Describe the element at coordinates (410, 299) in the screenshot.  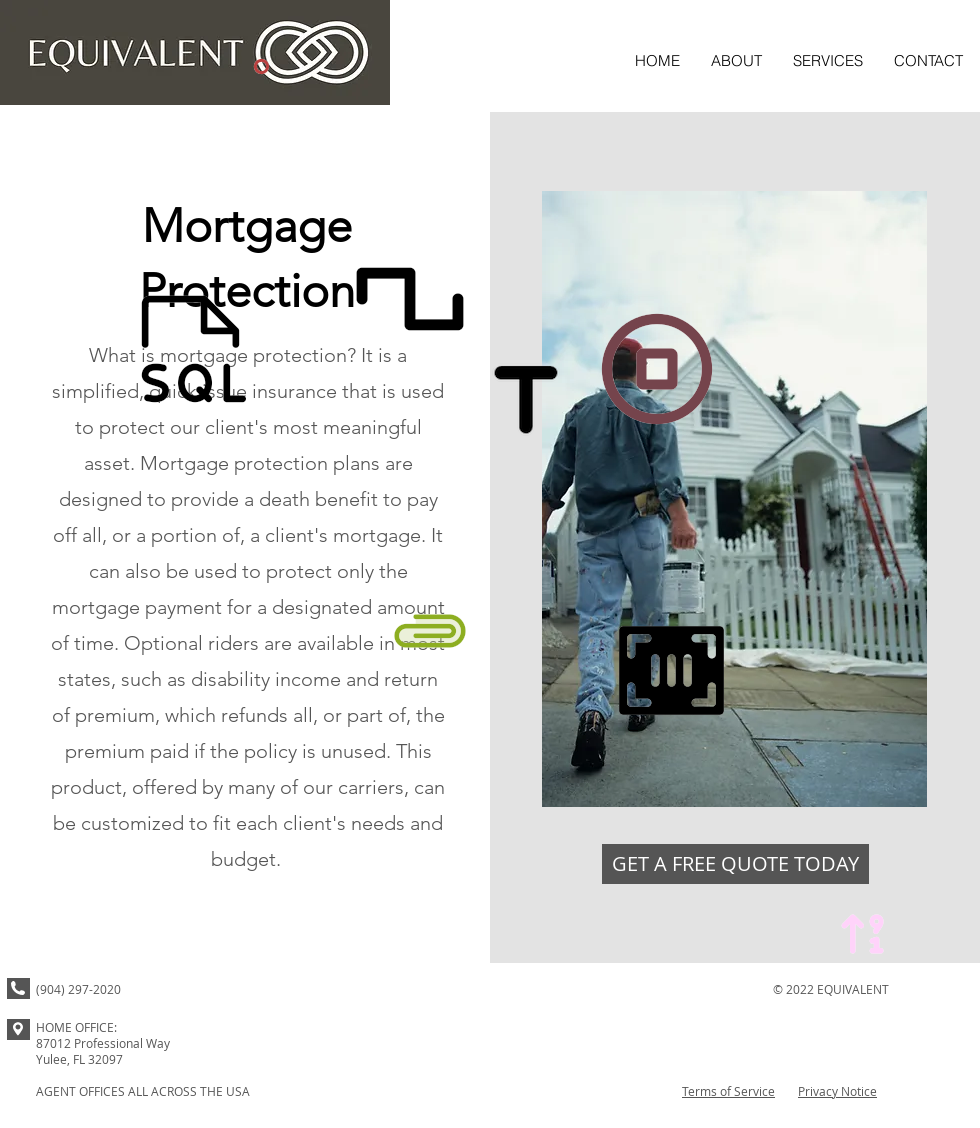
I see `toggle square wave audio output` at that location.